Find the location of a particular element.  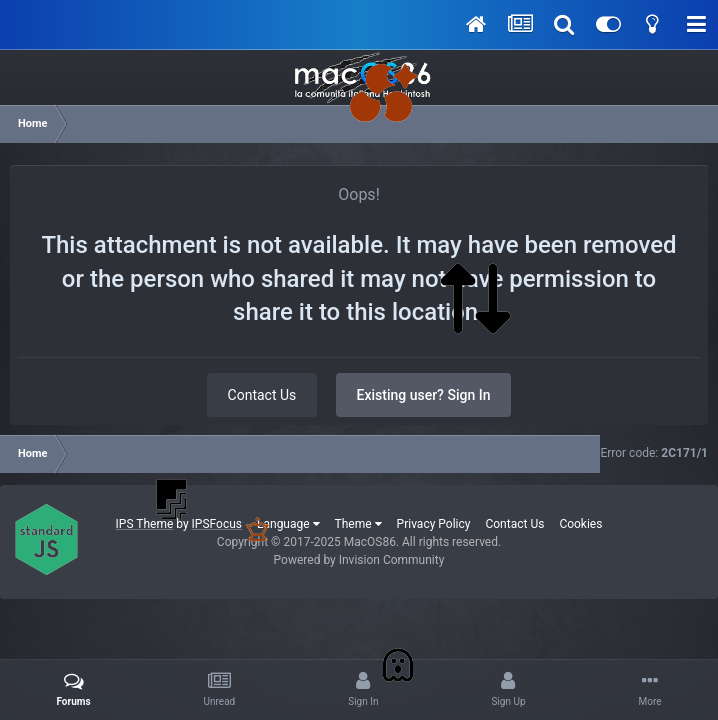

sort items in ascending or descending order is located at coordinates (475, 298).